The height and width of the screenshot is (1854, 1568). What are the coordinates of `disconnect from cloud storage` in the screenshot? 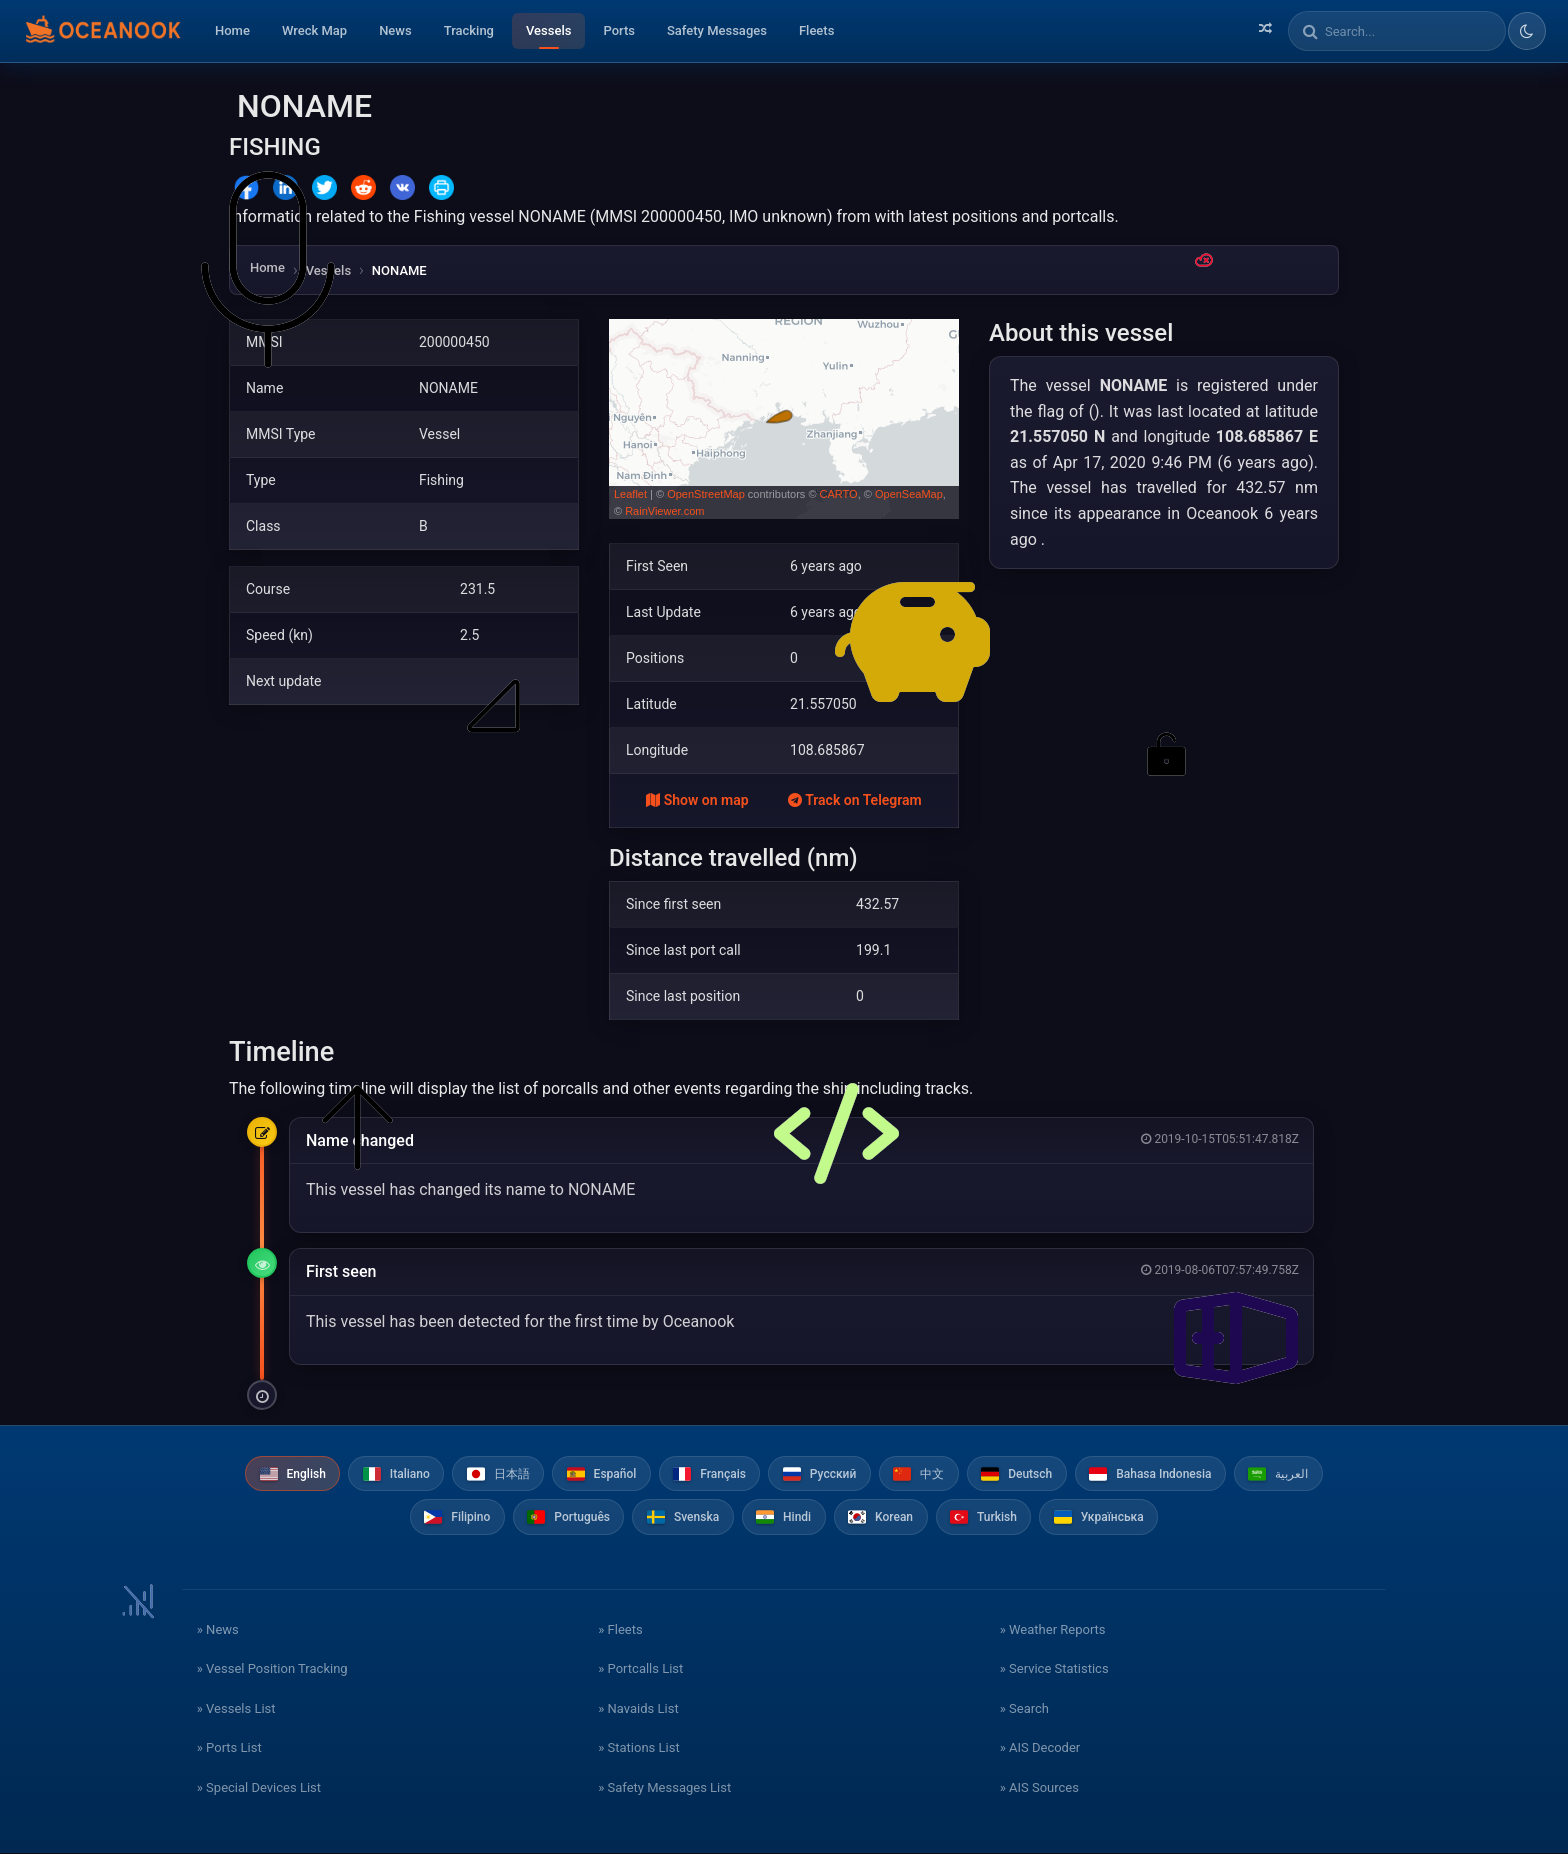 It's located at (1204, 260).